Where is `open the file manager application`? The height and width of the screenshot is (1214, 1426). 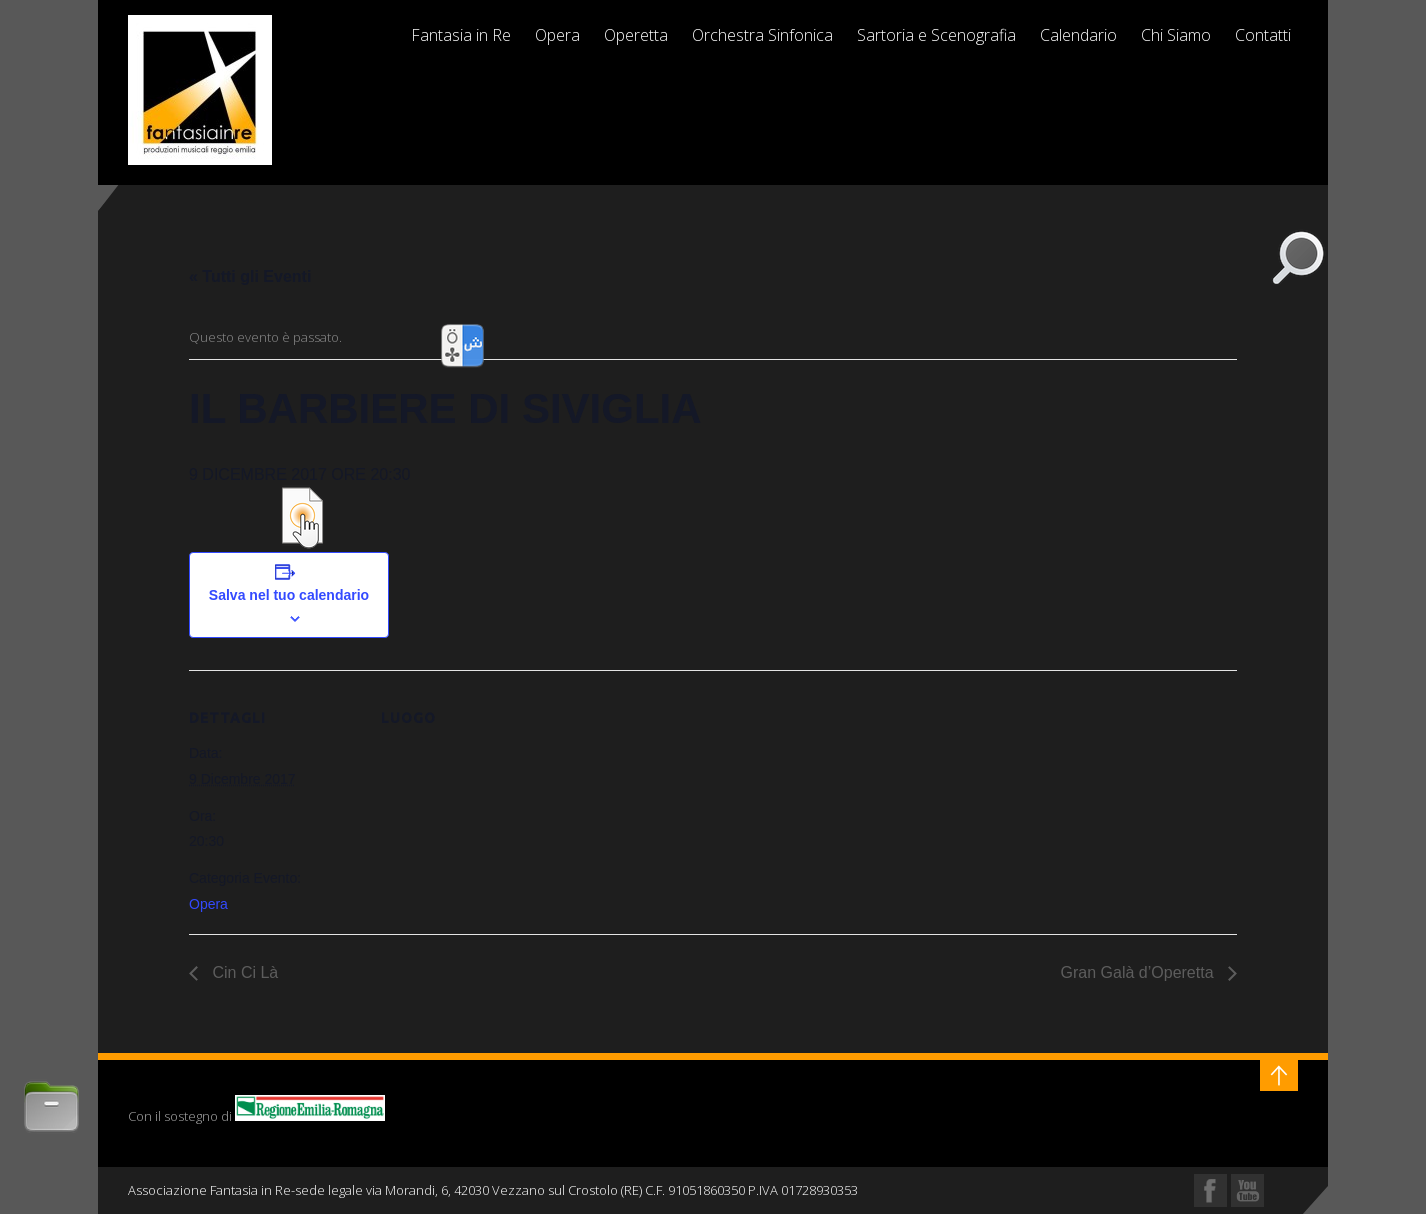
open the file manager application is located at coordinates (51, 1106).